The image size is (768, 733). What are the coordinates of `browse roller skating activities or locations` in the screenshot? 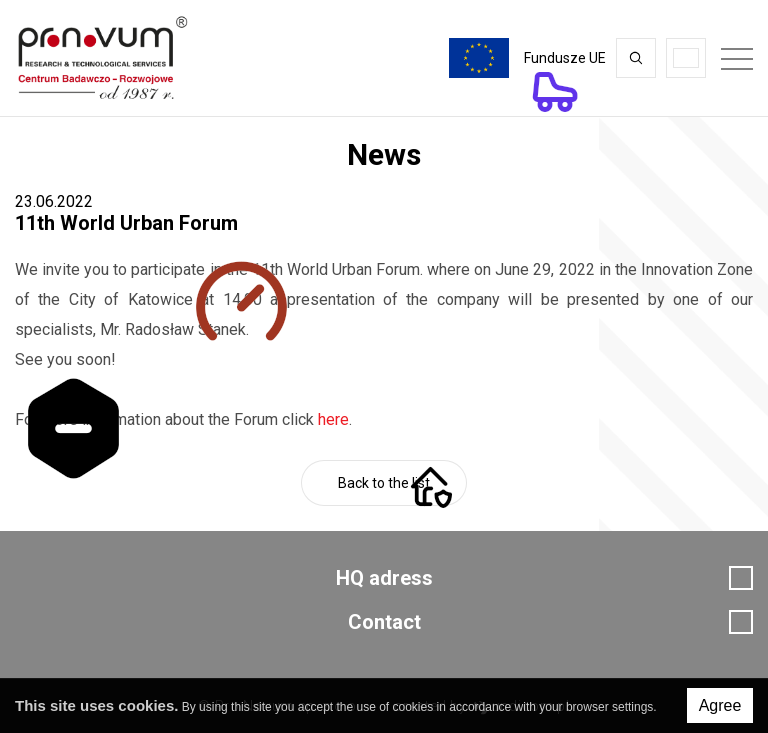 It's located at (555, 92).